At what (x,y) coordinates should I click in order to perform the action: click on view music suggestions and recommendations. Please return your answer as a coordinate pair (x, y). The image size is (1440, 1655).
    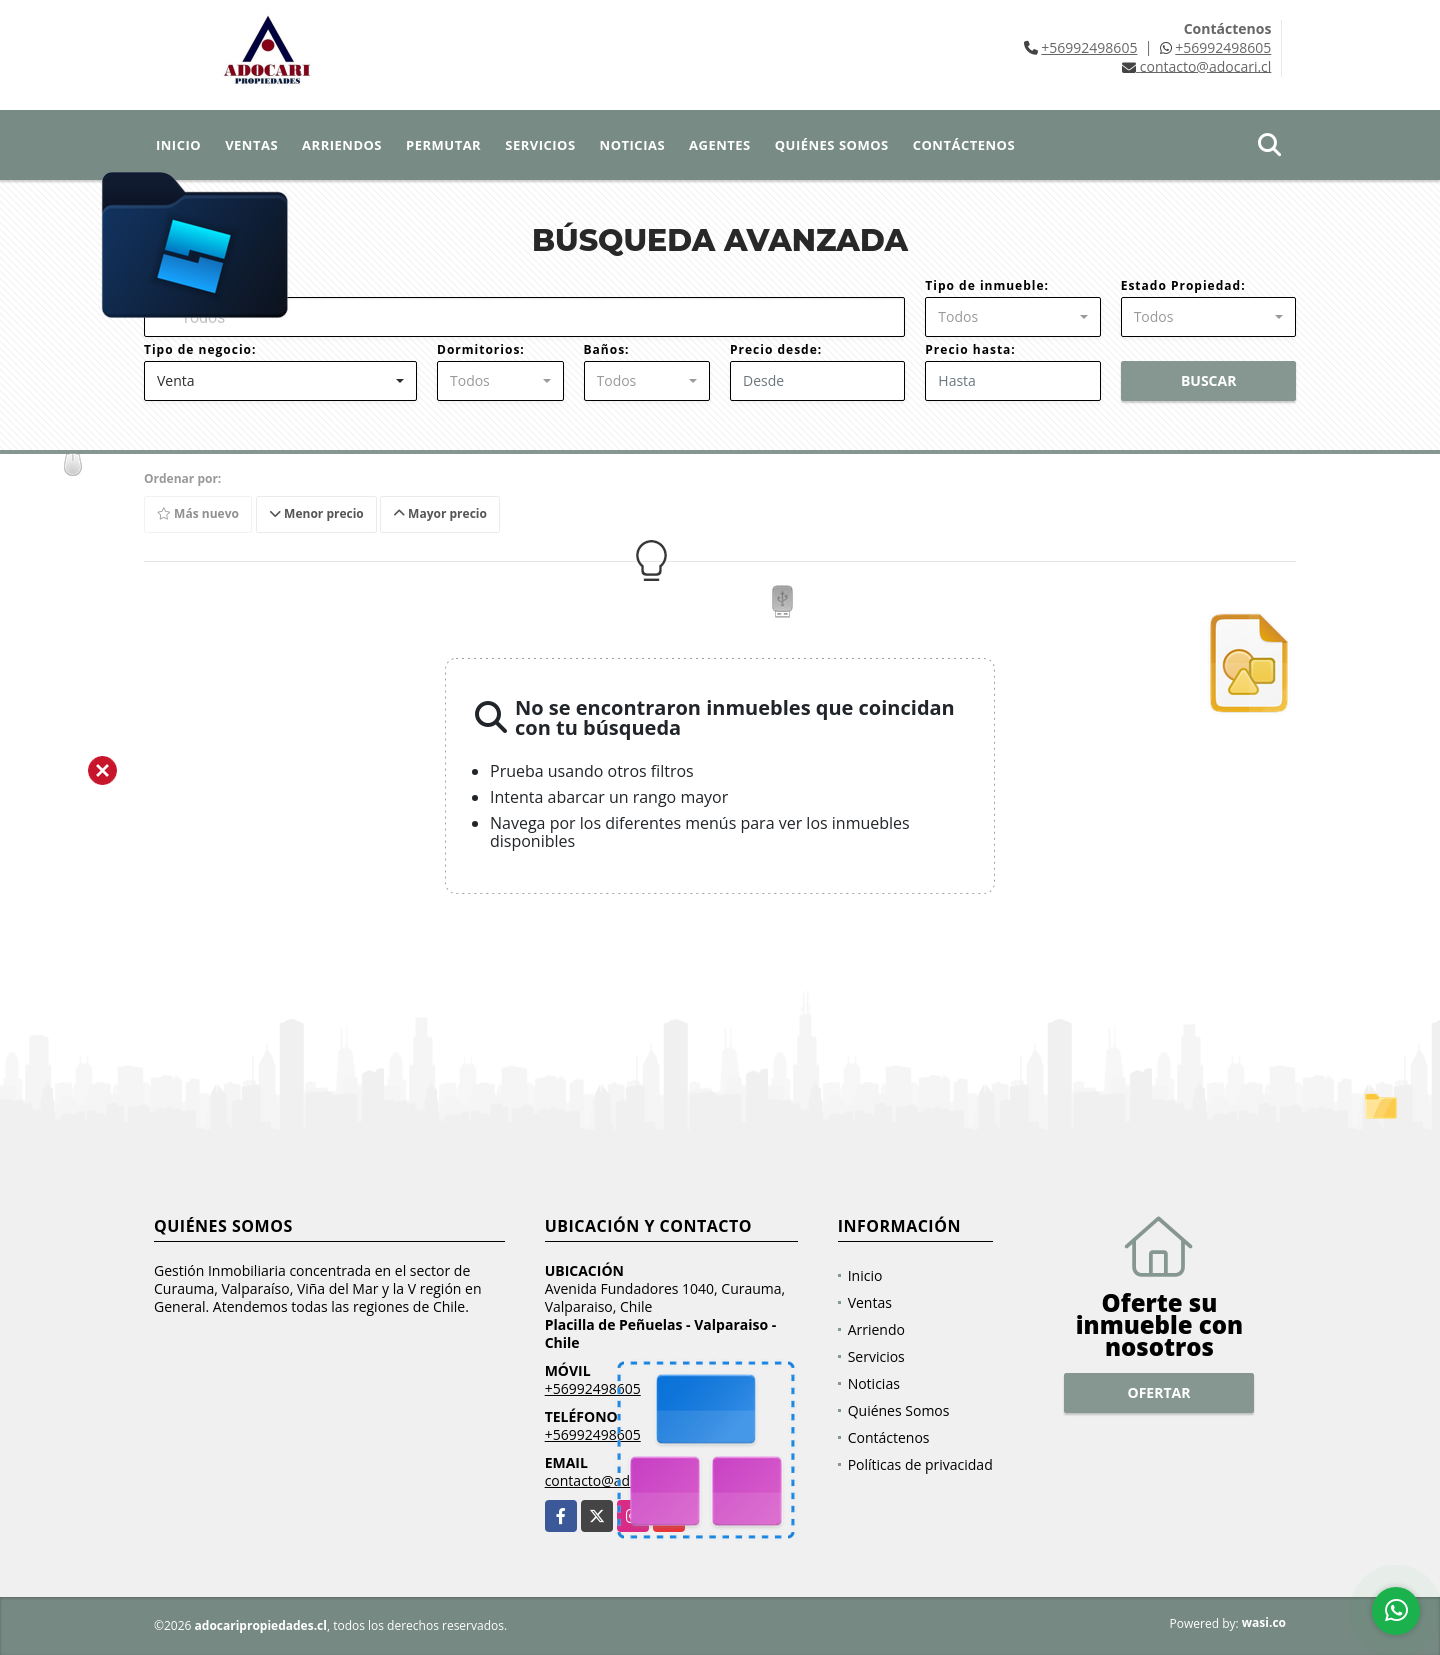
    Looking at the image, I should click on (651, 560).